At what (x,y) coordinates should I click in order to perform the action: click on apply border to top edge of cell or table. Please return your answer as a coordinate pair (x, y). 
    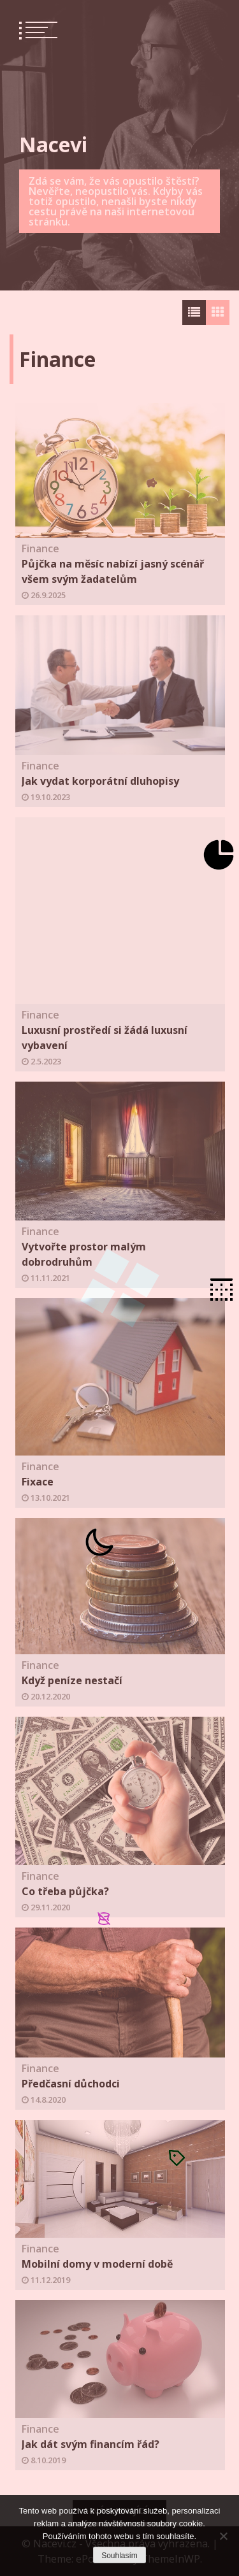
    Looking at the image, I should click on (221, 1289).